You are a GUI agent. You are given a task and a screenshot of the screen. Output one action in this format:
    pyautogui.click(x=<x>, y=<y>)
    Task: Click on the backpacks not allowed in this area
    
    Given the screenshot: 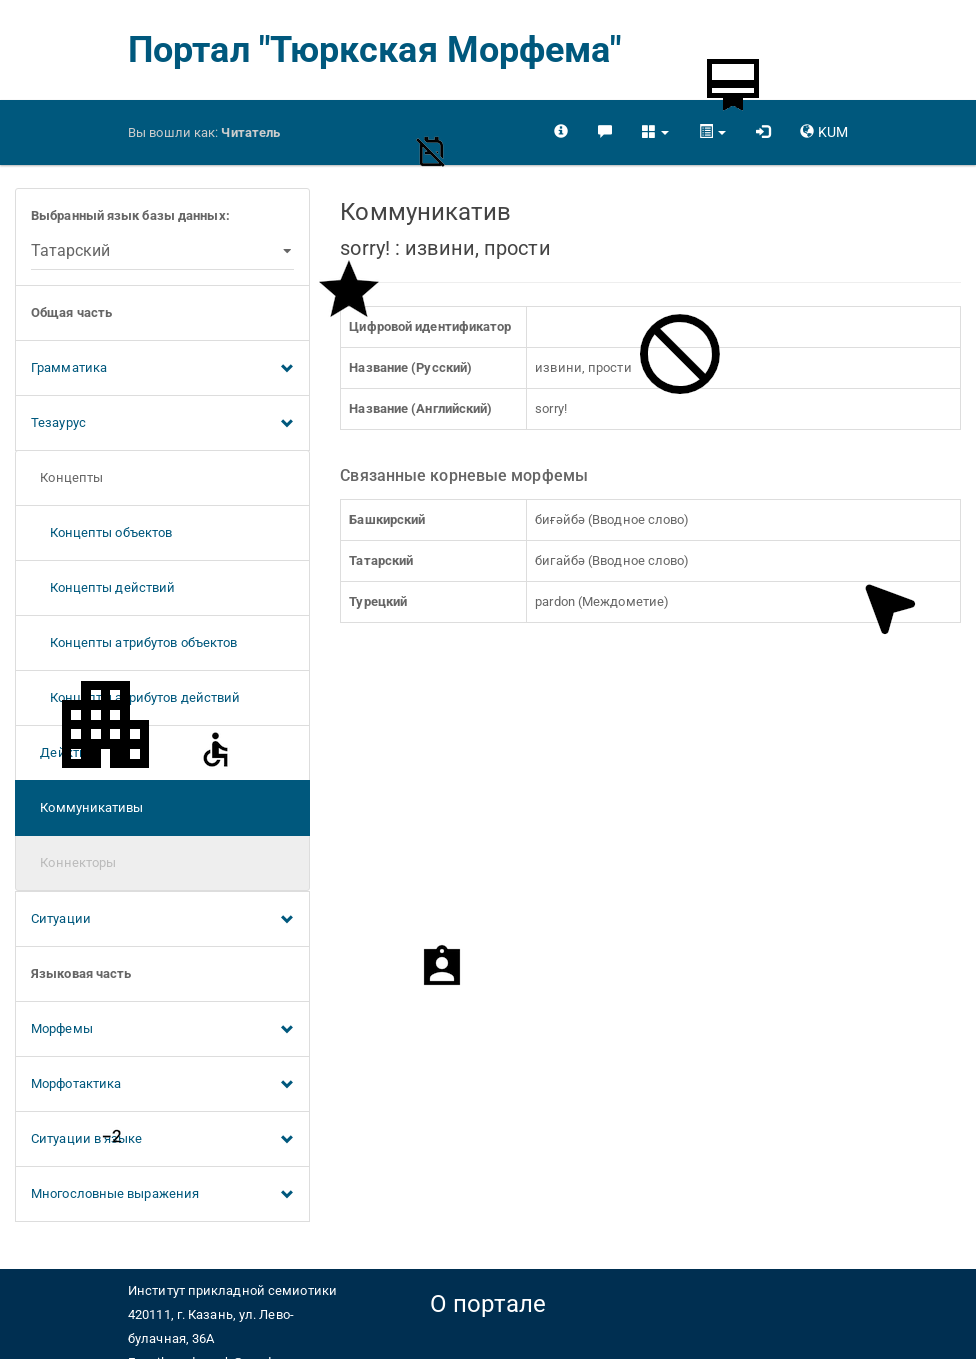 What is the action you would take?
    pyautogui.click(x=431, y=151)
    